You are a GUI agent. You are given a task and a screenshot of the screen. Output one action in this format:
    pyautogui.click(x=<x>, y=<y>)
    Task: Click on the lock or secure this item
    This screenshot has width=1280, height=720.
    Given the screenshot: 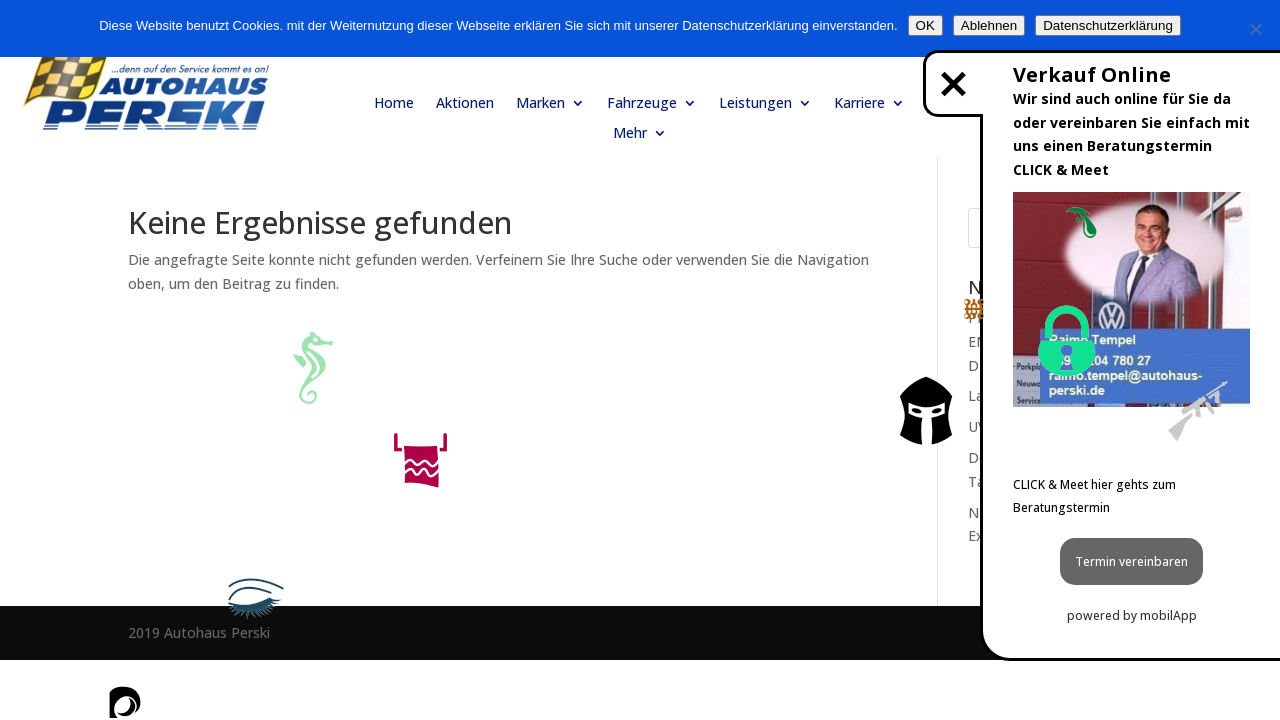 What is the action you would take?
    pyautogui.click(x=1067, y=341)
    